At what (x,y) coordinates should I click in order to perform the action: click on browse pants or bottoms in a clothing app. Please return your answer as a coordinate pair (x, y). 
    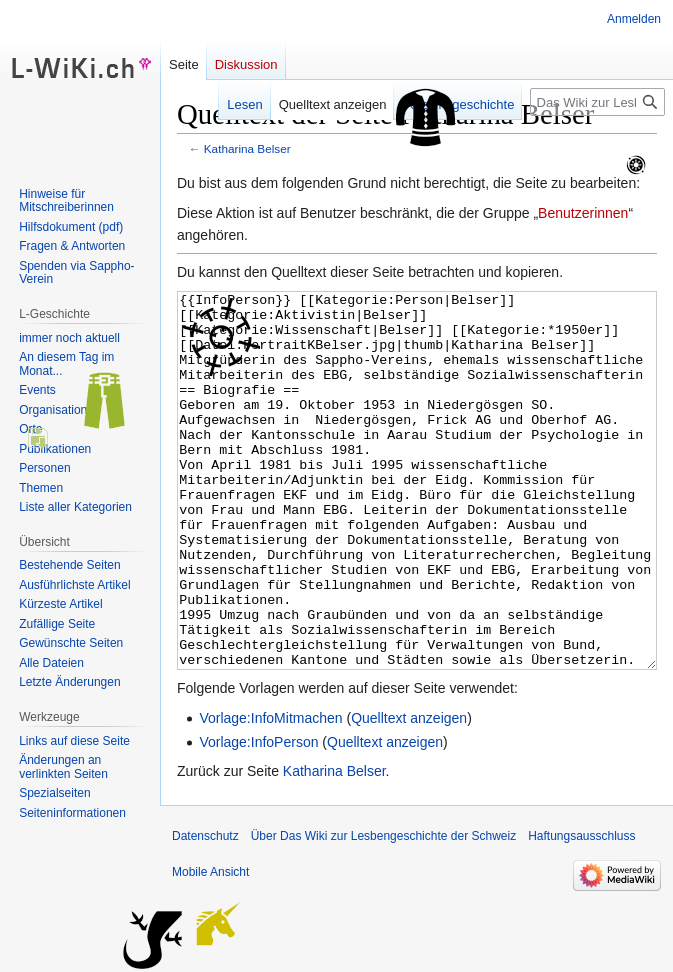
    Looking at the image, I should click on (103, 400).